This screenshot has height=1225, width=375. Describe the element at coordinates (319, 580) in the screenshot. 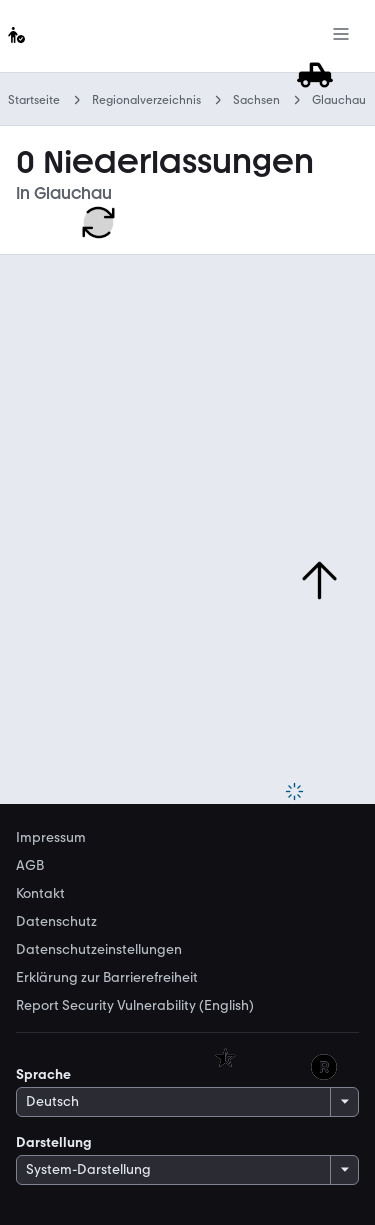

I see `move item up in a list` at that location.